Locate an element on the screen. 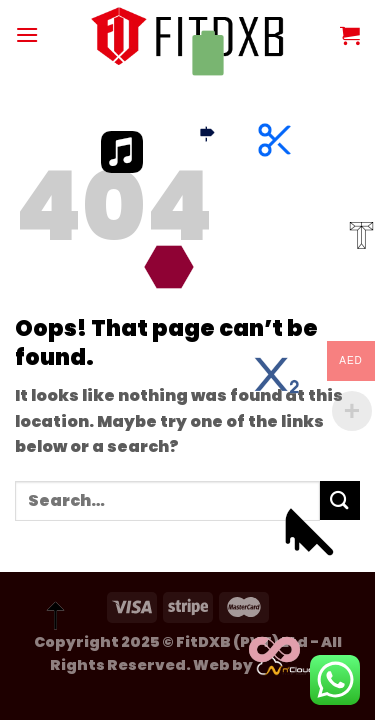 The image size is (375, 720). cut selected content is located at coordinates (275, 140).